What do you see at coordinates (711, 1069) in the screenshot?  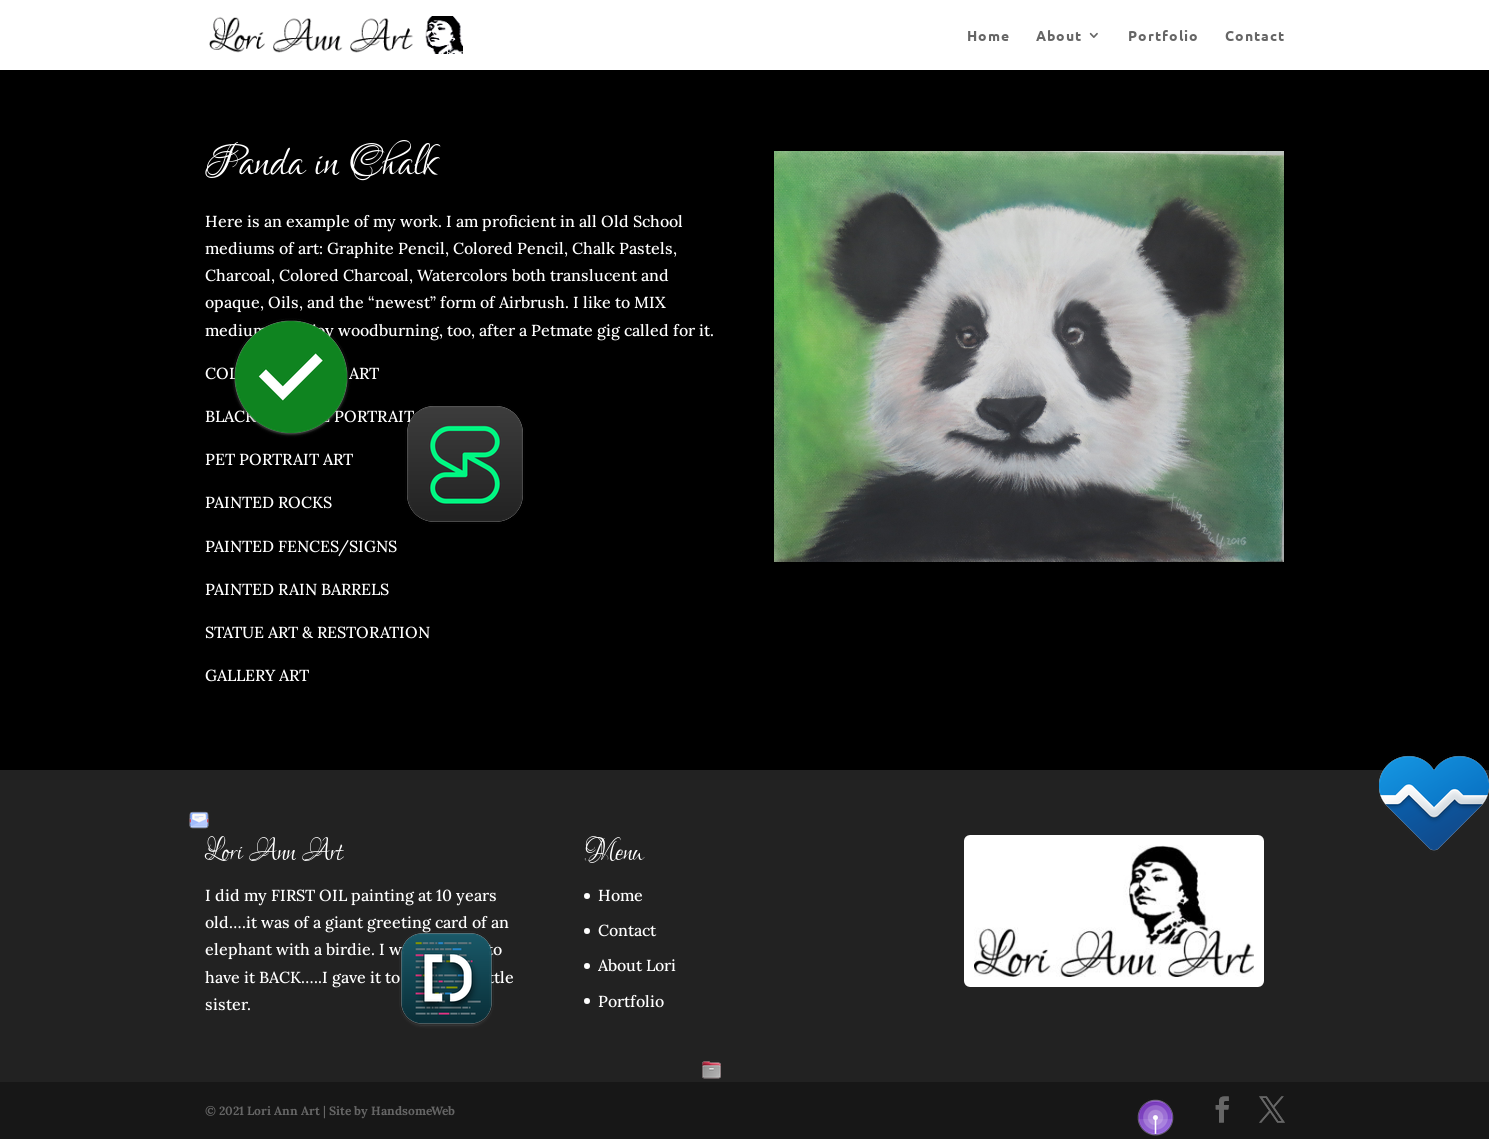 I see `open the nautilus file manager` at bounding box center [711, 1069].